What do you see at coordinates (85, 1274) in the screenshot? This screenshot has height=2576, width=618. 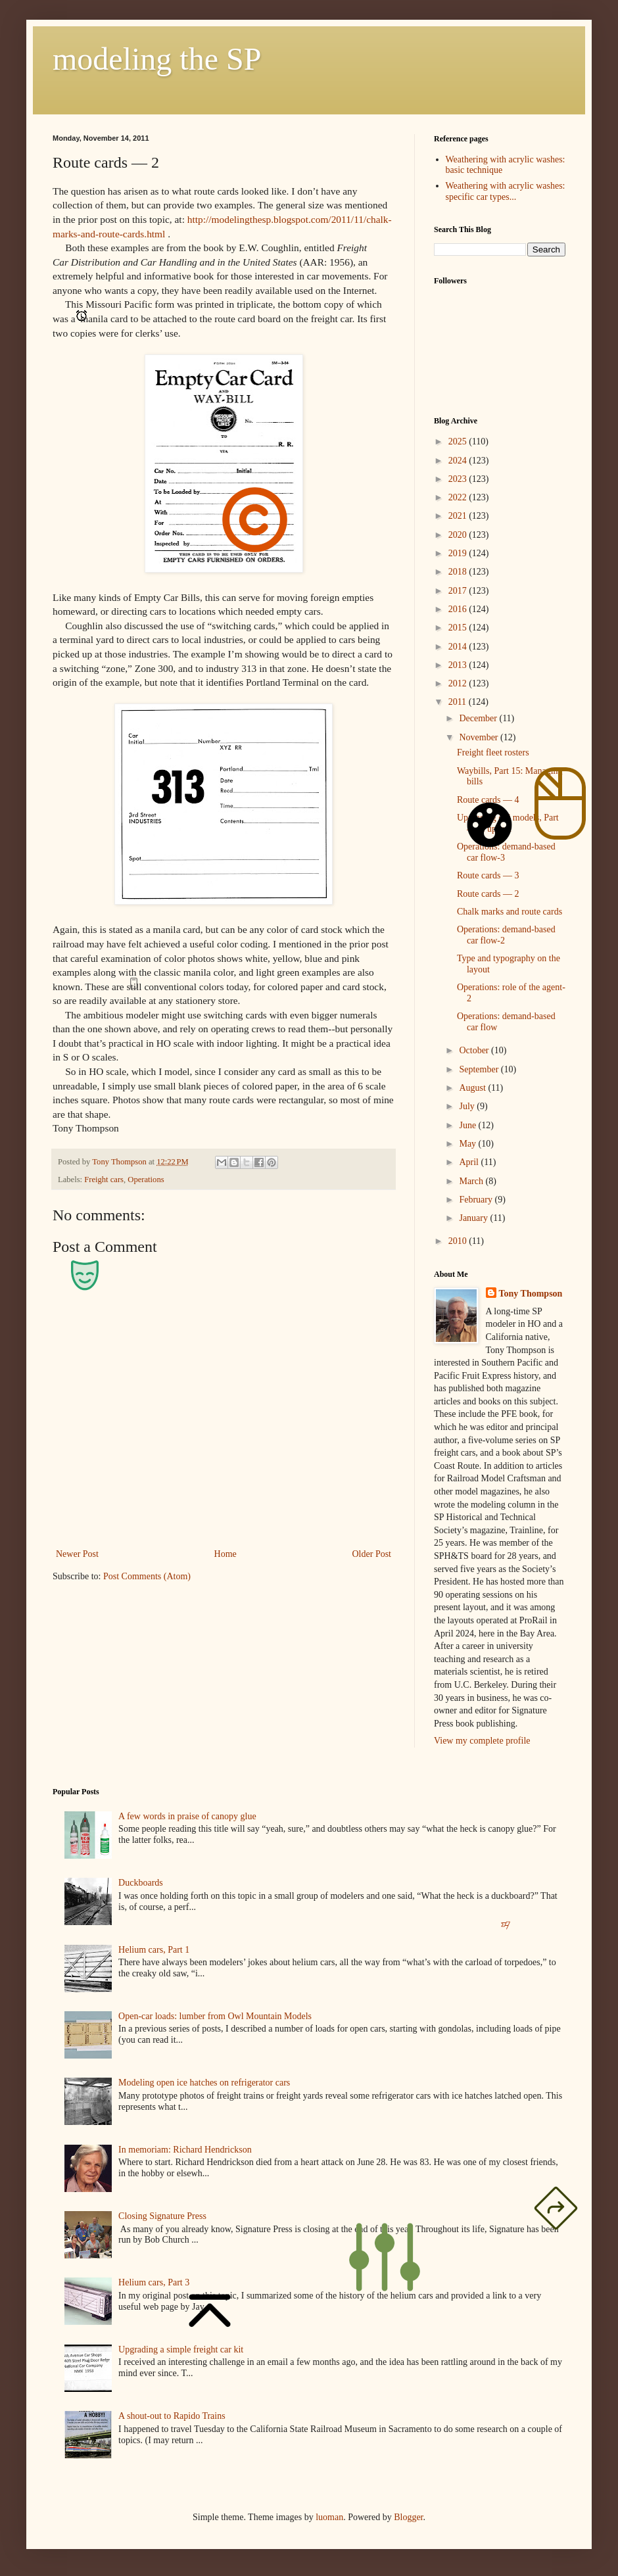 I see `theater or entertainment category` at bounding box center [85, 1274].